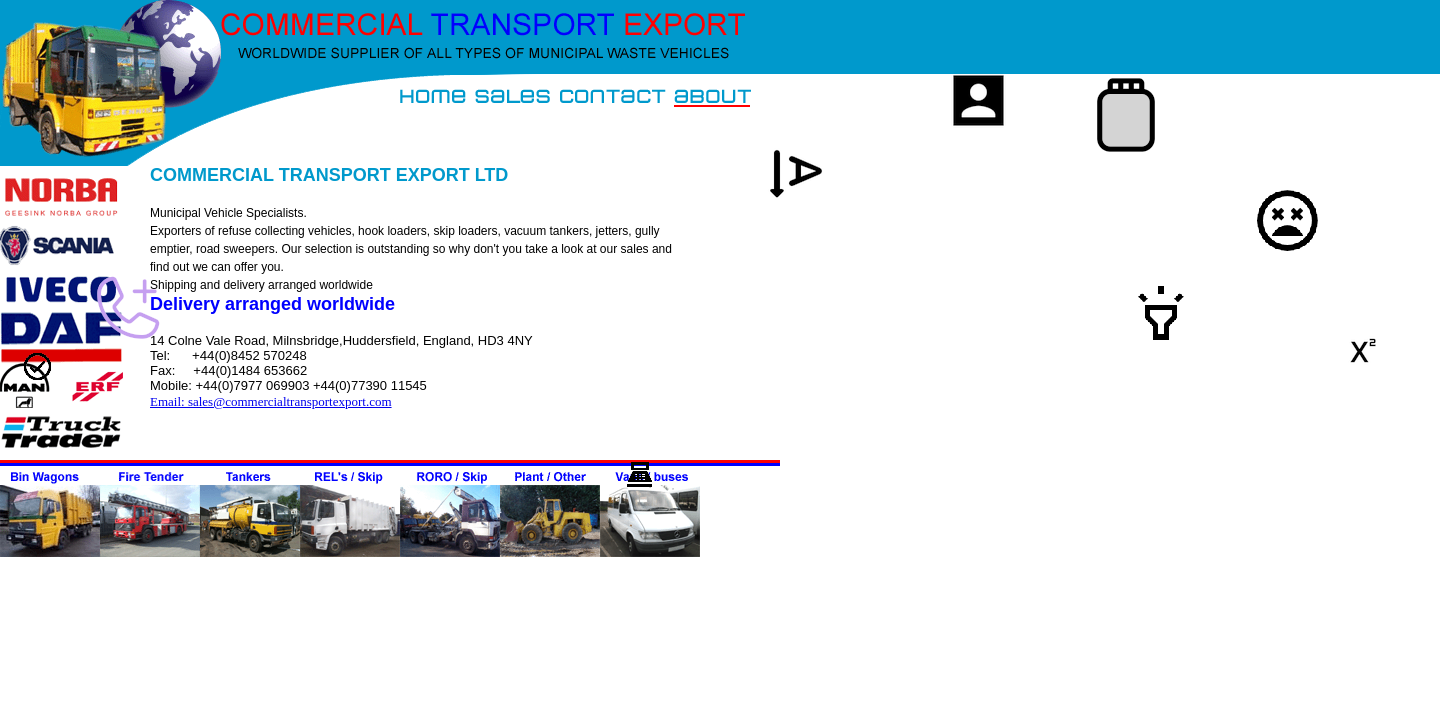 This screenshot has height=720, width=1440. What do you see at coordinates (1126, 115) in the screenshot?
I see `store or manage saved items` at bounding box center [1126, 115].